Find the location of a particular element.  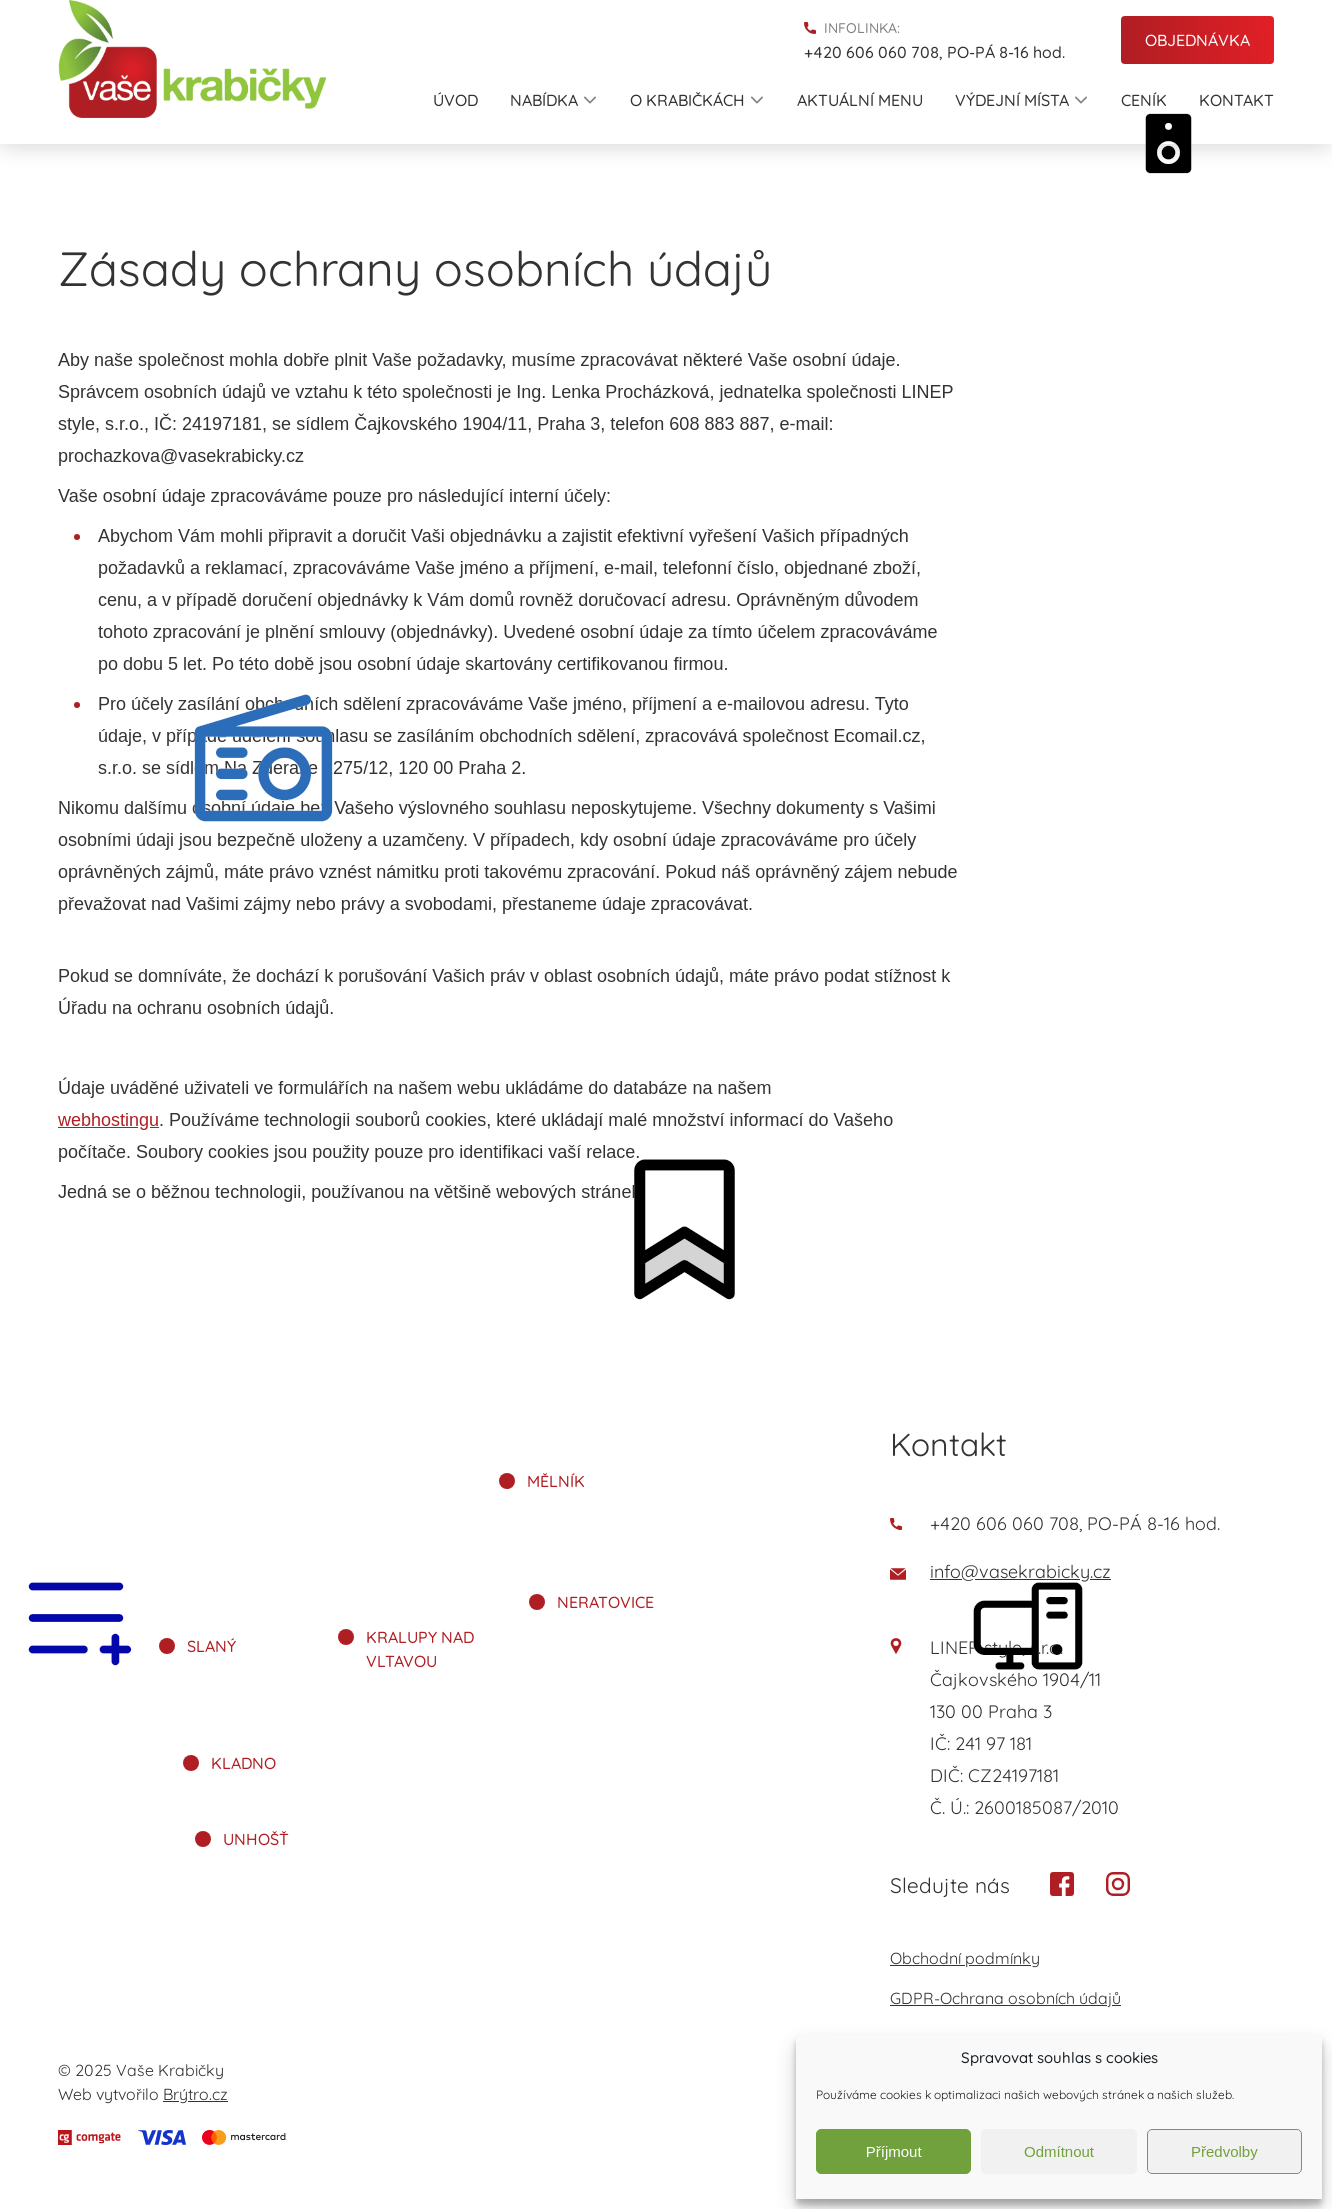

open radio or audio streaming is located at coordinates (263, 768).